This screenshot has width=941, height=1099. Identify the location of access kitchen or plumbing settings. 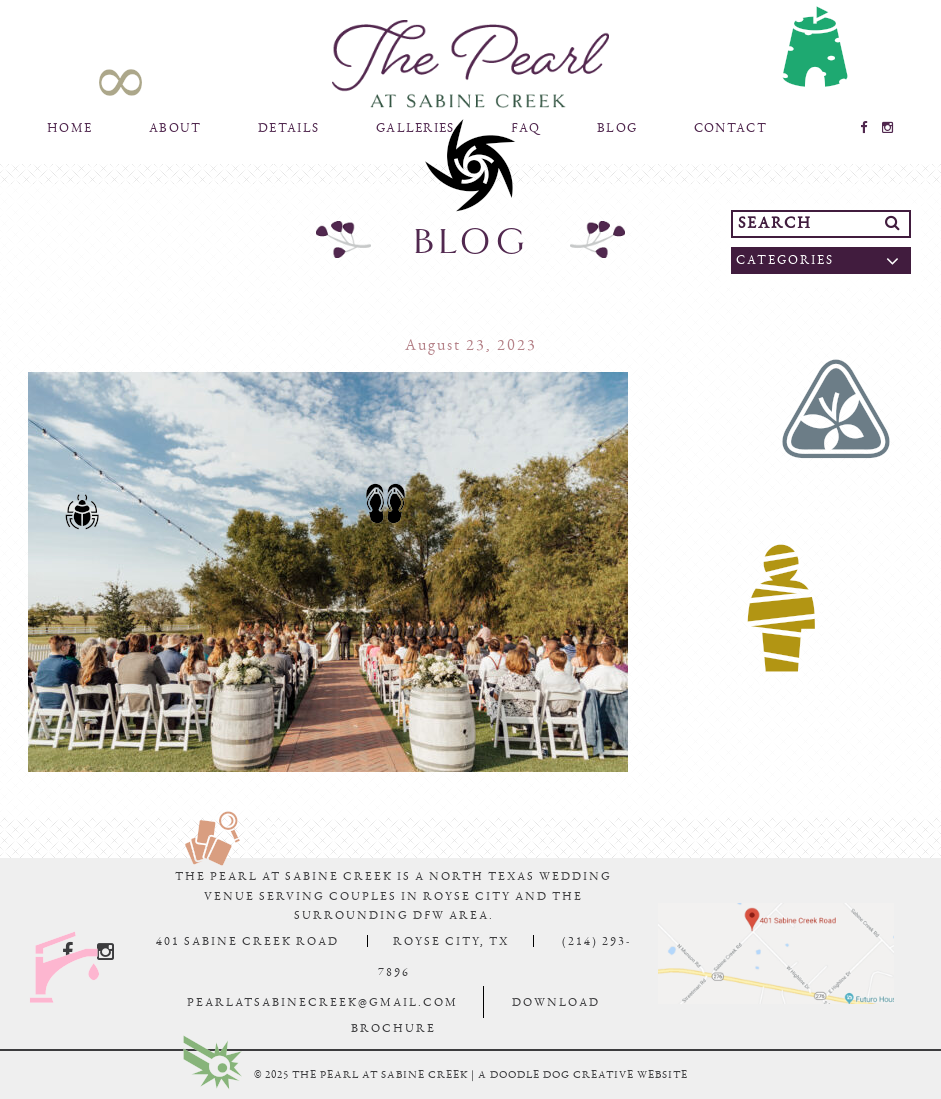
(66, 963).